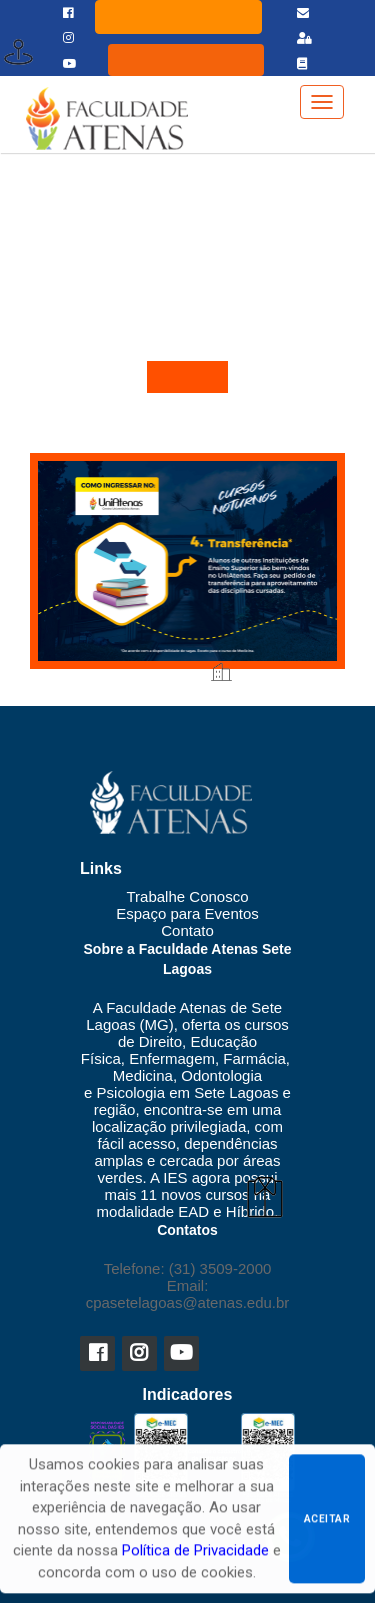  I want to click on view clothing or apparel items, so click(265, 1198).